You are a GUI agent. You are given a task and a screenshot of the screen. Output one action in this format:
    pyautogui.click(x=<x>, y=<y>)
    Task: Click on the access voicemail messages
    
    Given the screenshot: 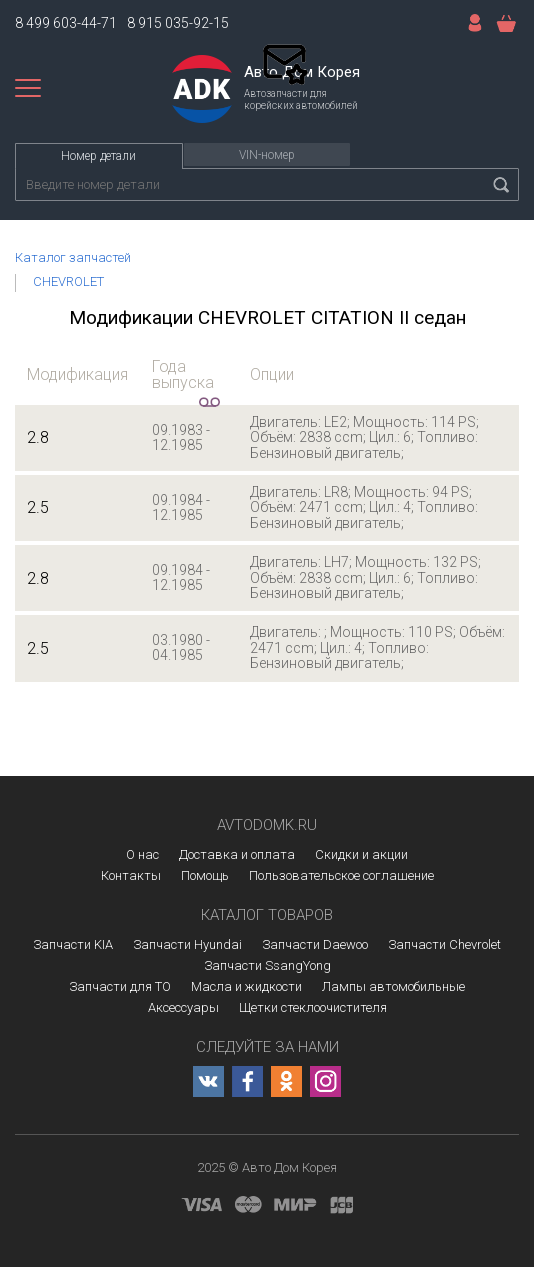 What is the action you would take?
    pyautogui.click(x=209, y=402)
    